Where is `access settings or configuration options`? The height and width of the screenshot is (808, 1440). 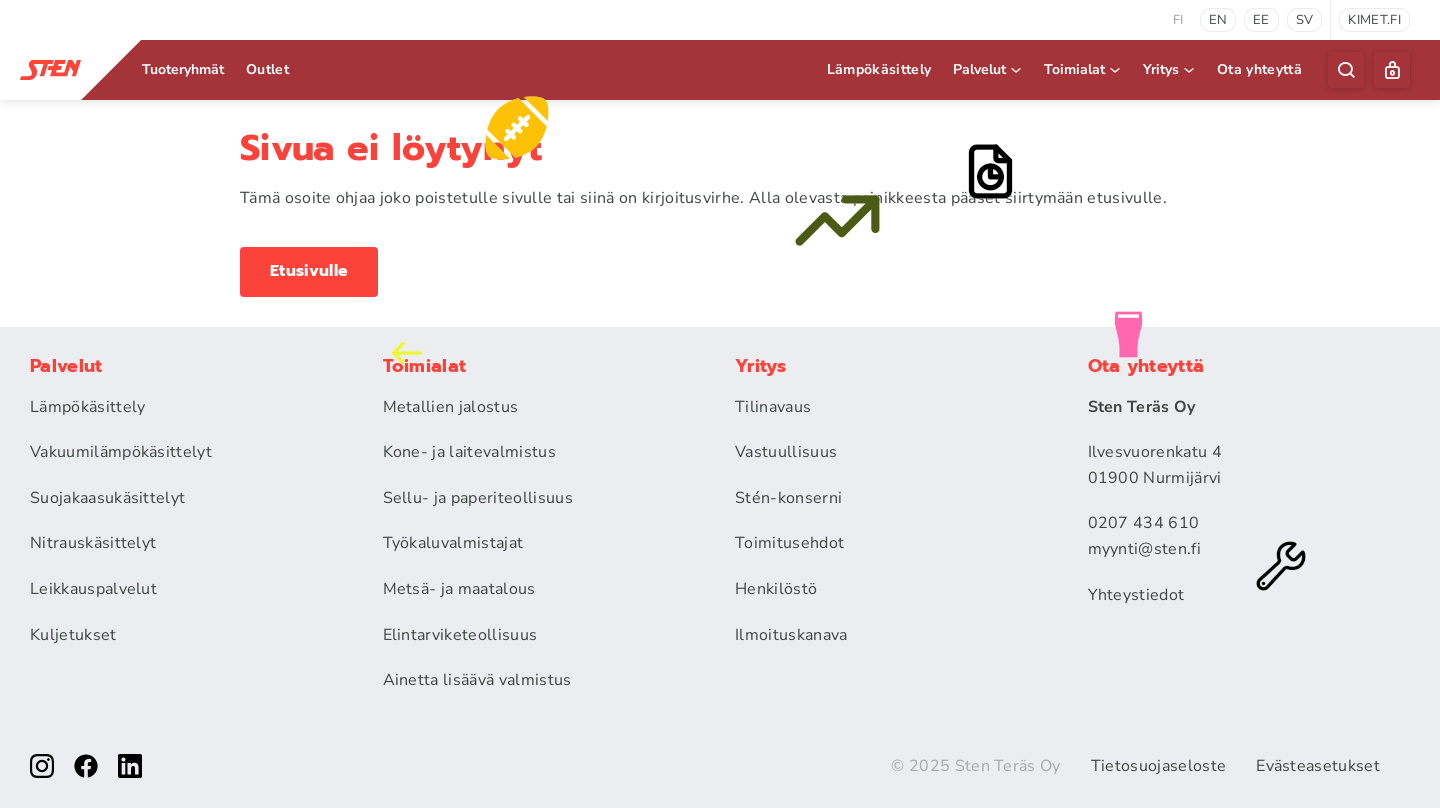
access settings or configuration options is located at coordinates (1281, 566).